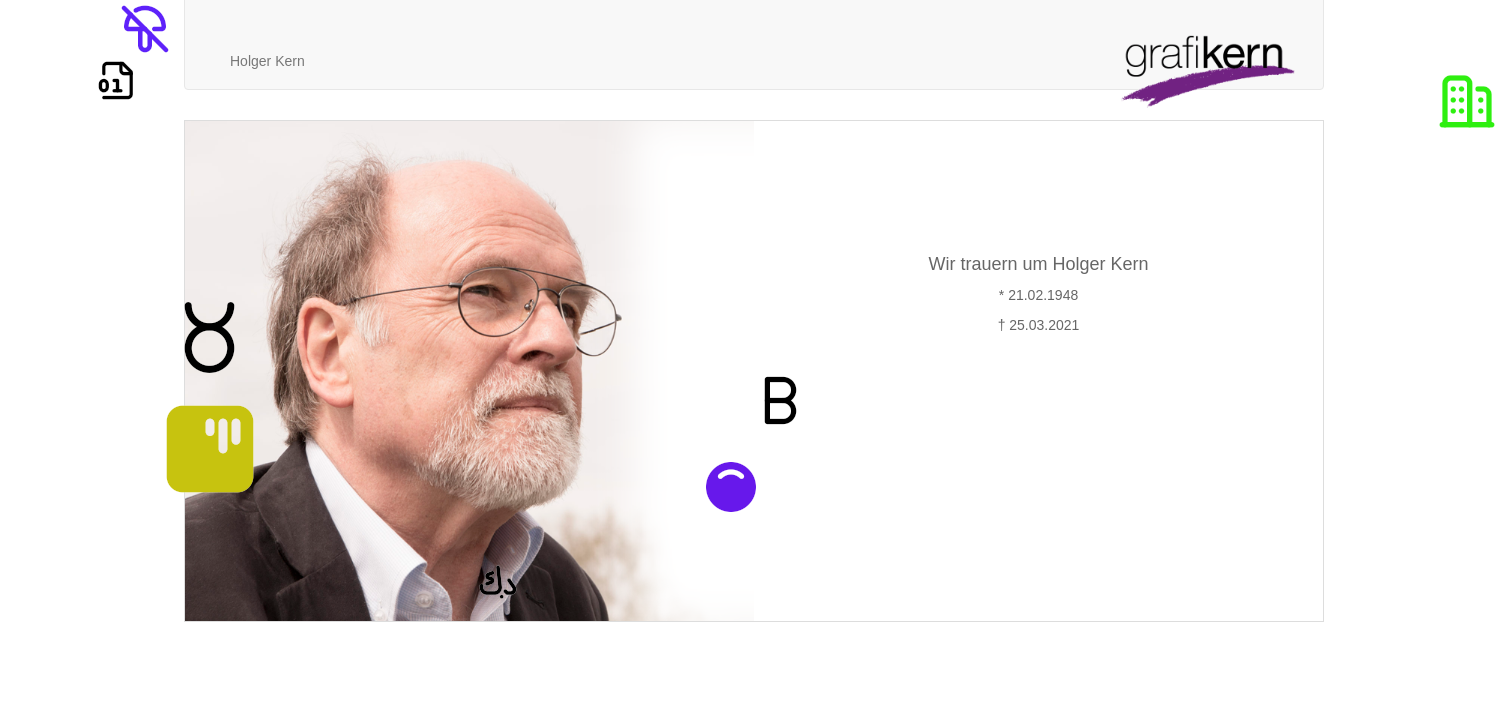  Describe the element at coordinates (209, 337) in the screenshot. I see `indicates taurus zodiac sign` at that location.